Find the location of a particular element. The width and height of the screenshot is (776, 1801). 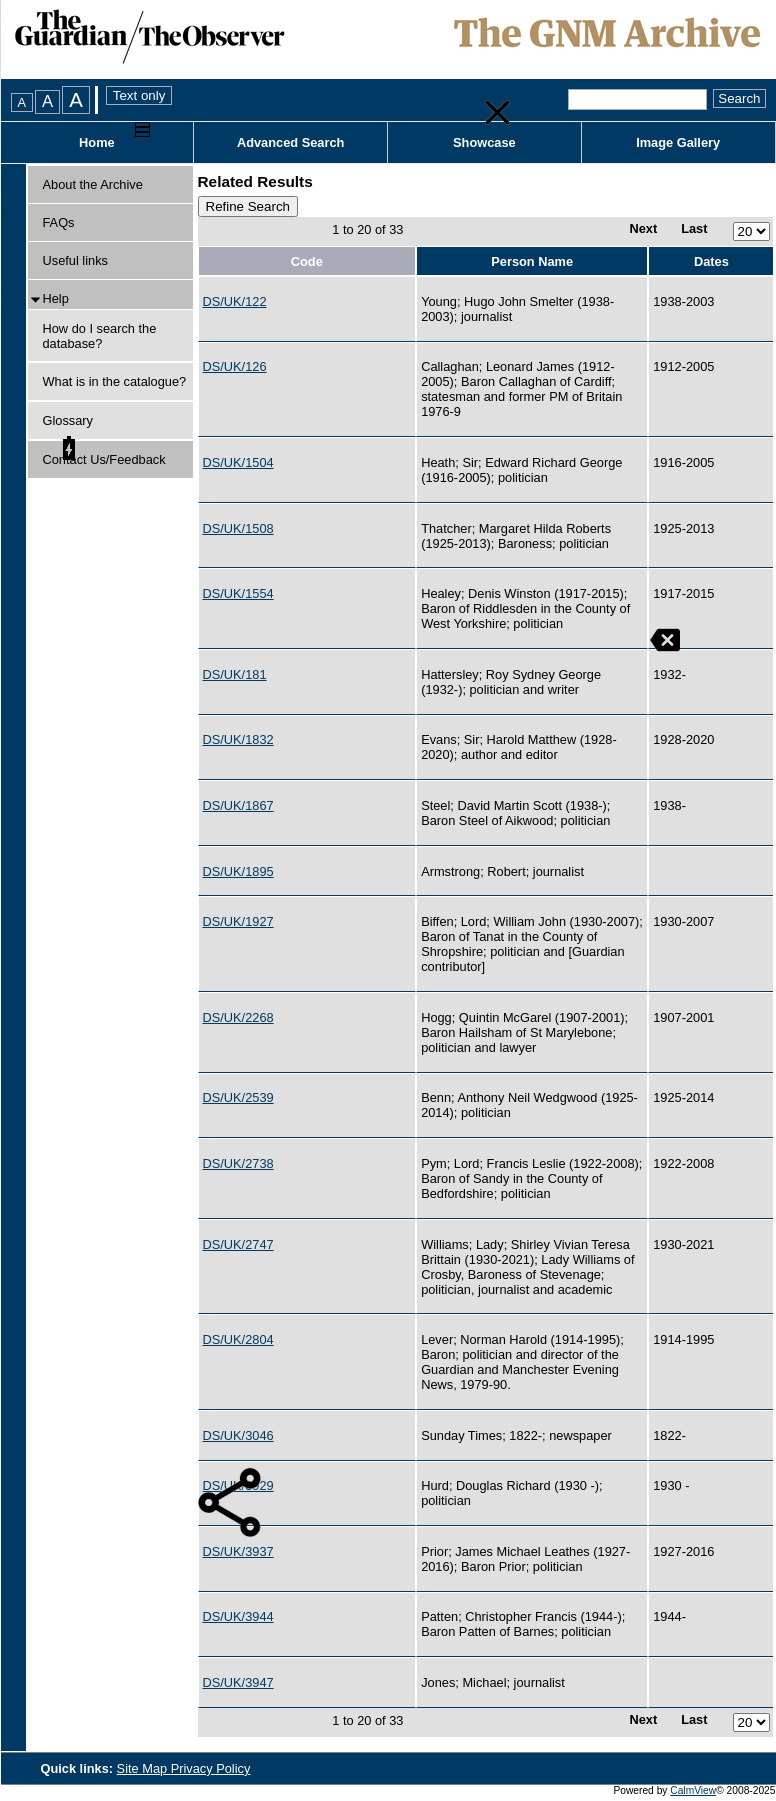

share content with others is located at coordinates (229, 1502).